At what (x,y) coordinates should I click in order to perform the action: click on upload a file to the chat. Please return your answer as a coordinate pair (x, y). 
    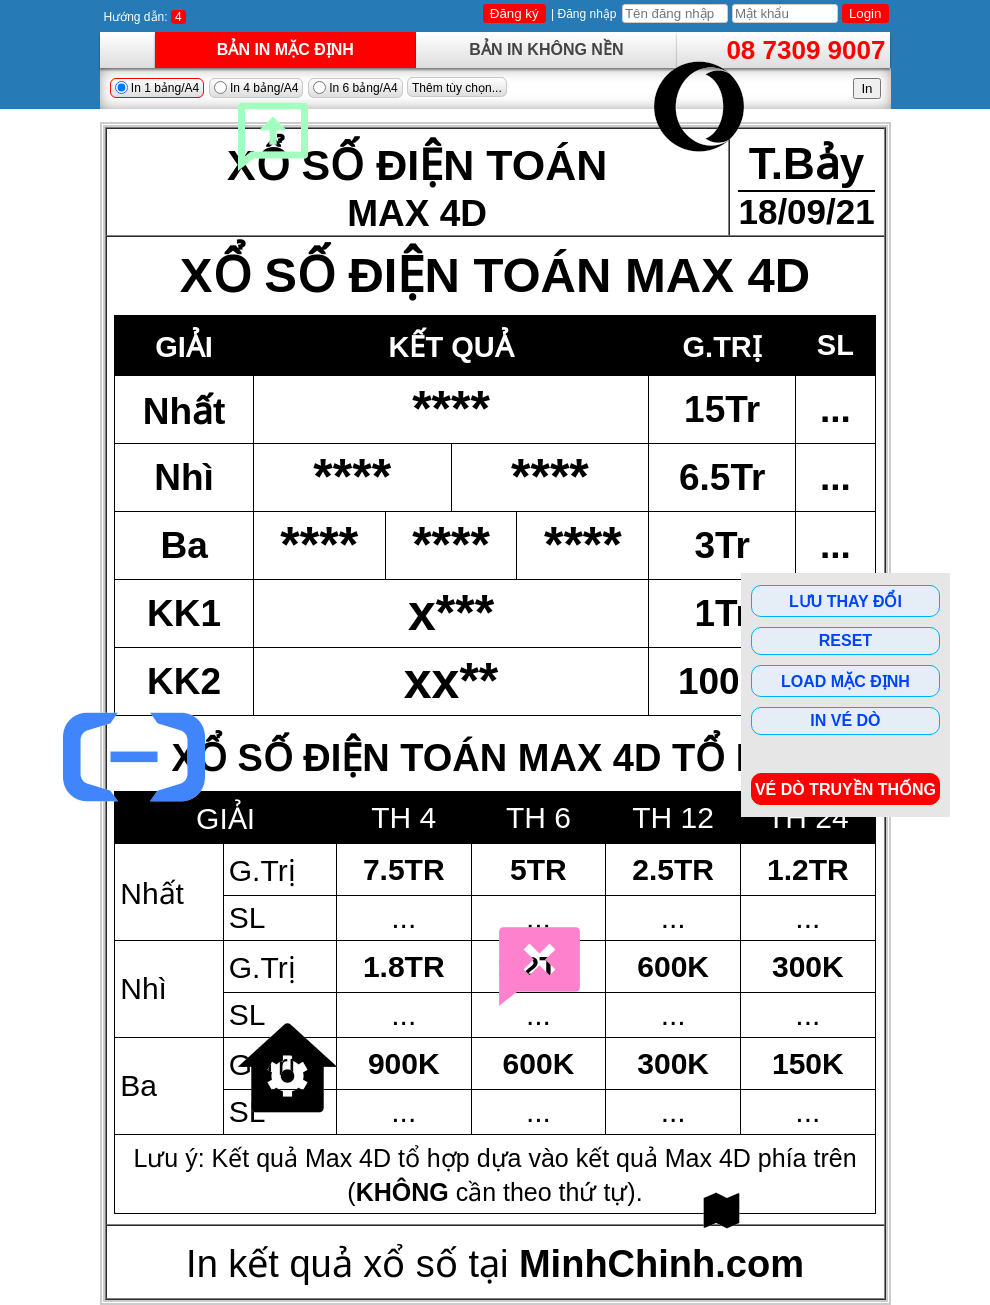
    Looking at the image, I should click on (273, 134).